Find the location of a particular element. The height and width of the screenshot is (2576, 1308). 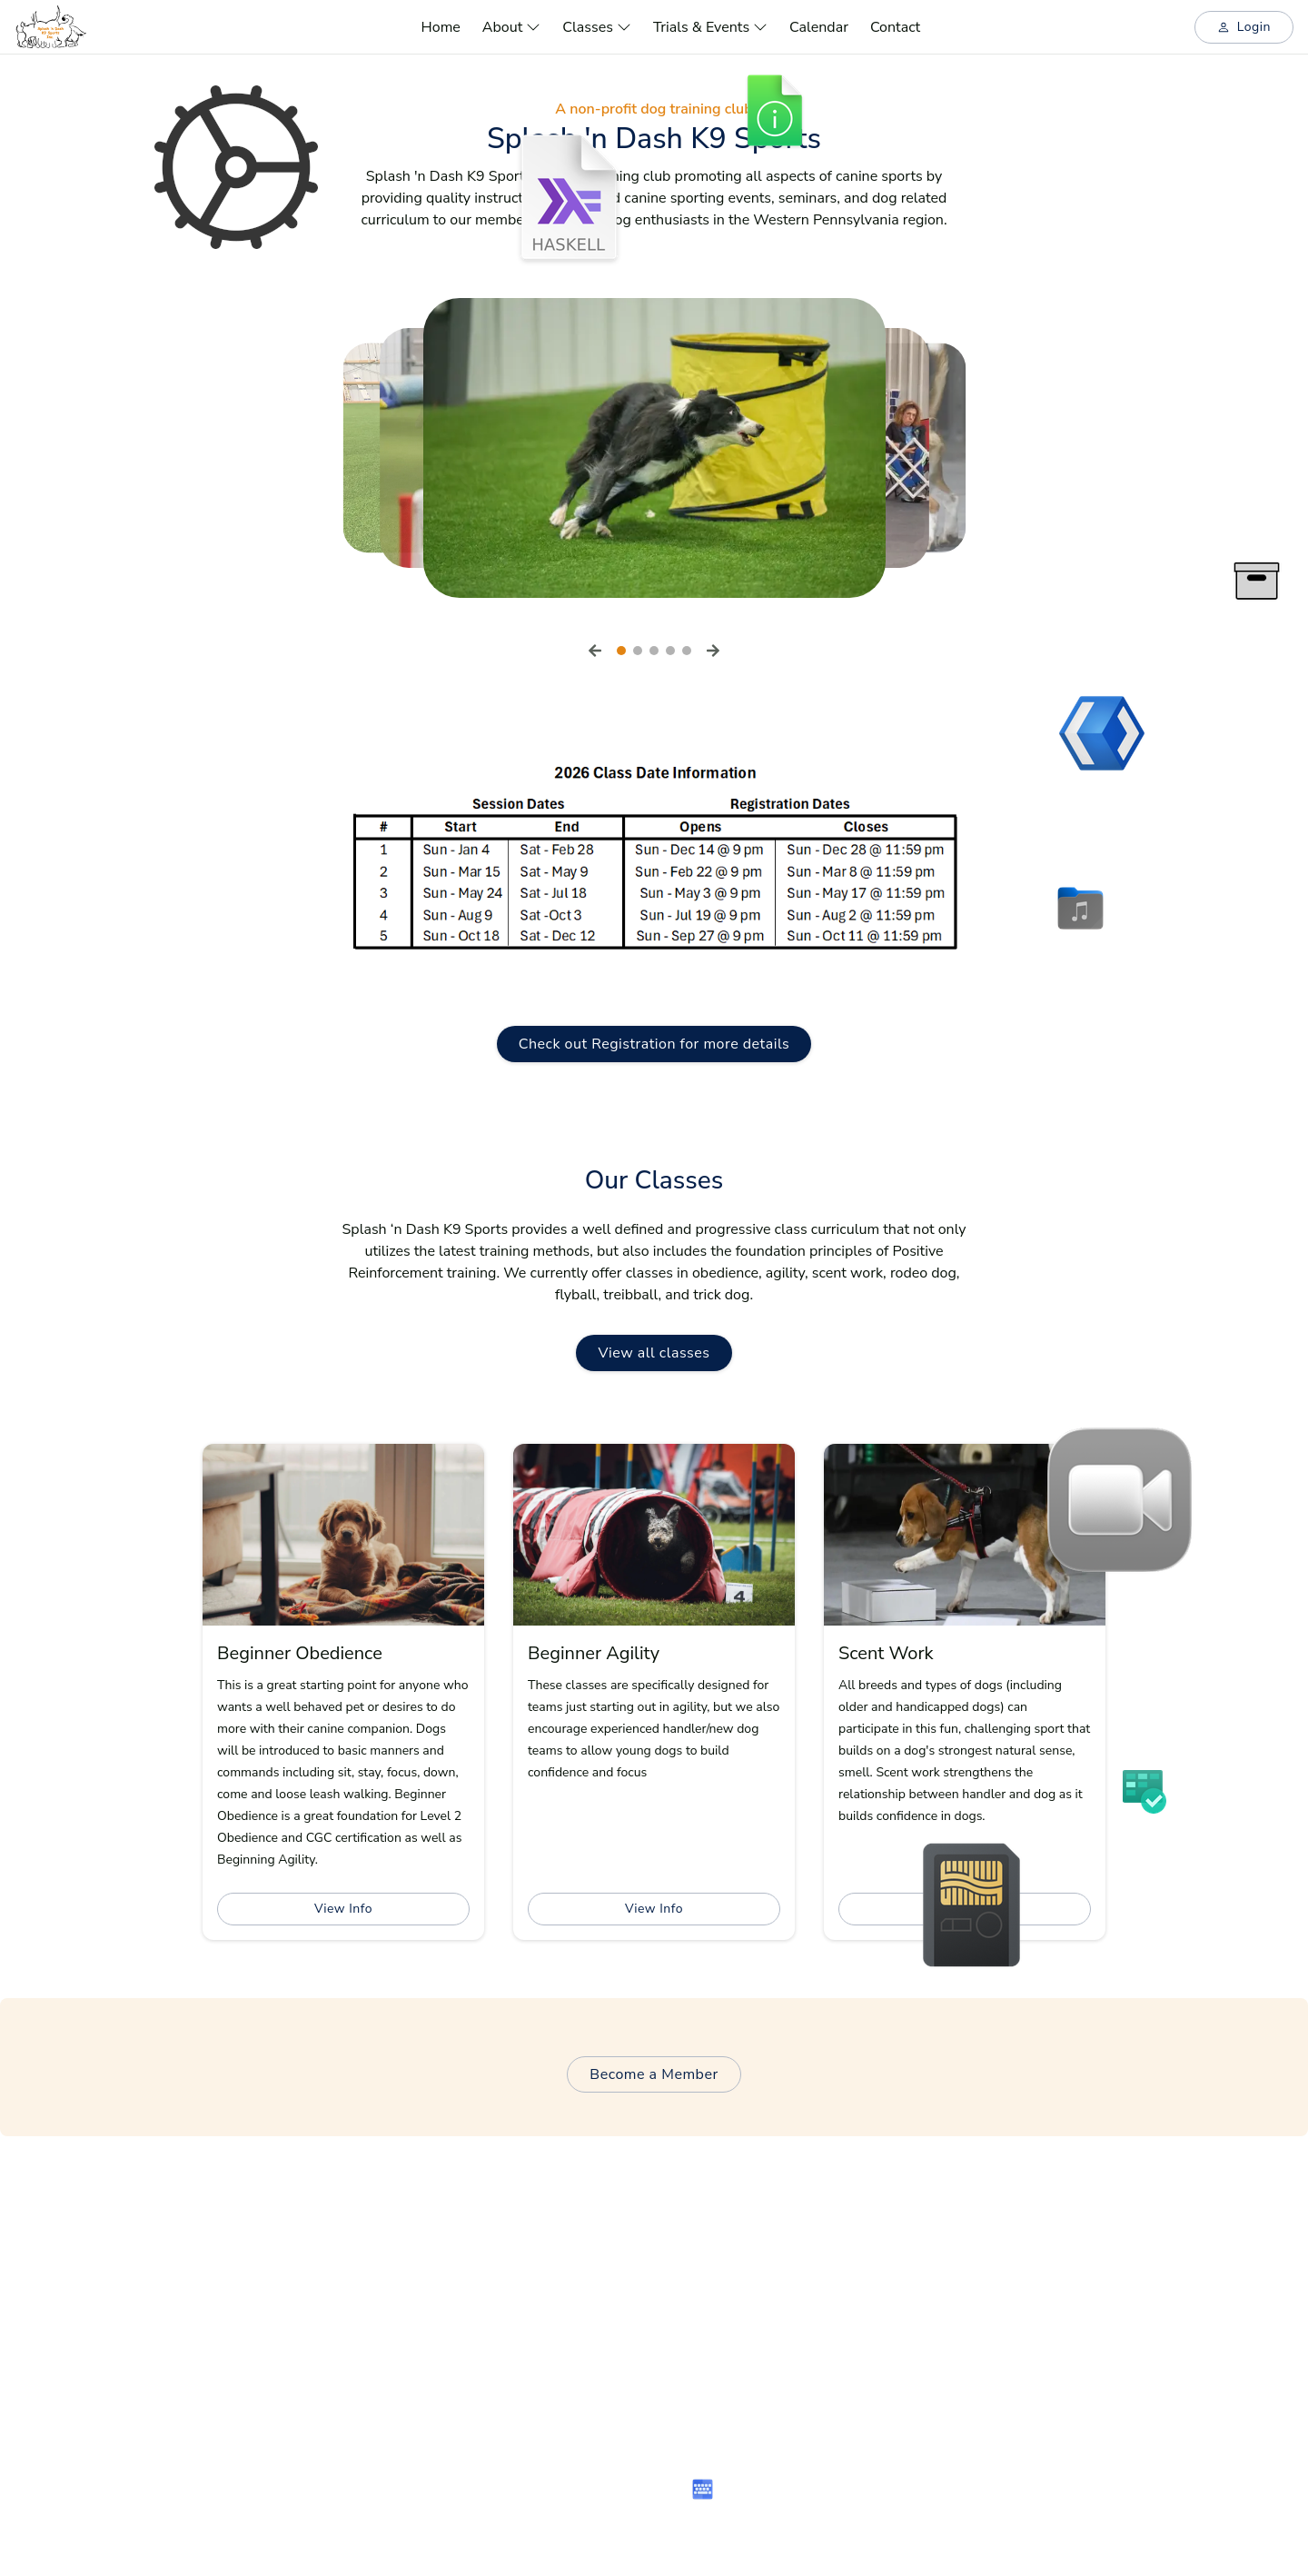

access flash memory or SD card storage is located at coordinates (971, 1905).